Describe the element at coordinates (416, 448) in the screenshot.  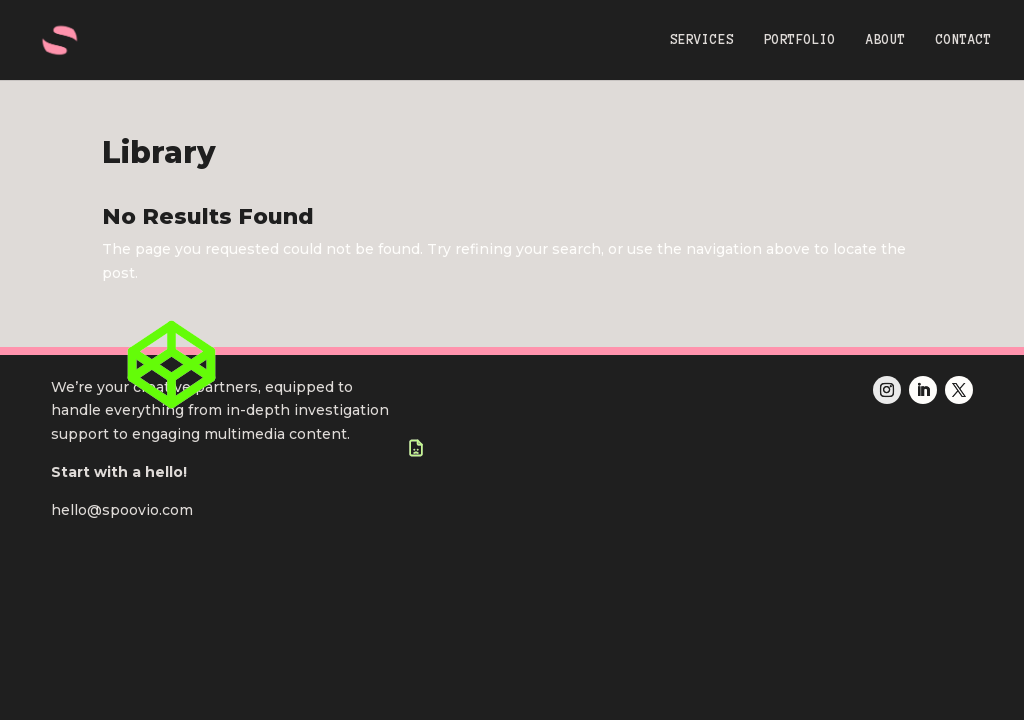
I see `file not found or missing document` at that location.